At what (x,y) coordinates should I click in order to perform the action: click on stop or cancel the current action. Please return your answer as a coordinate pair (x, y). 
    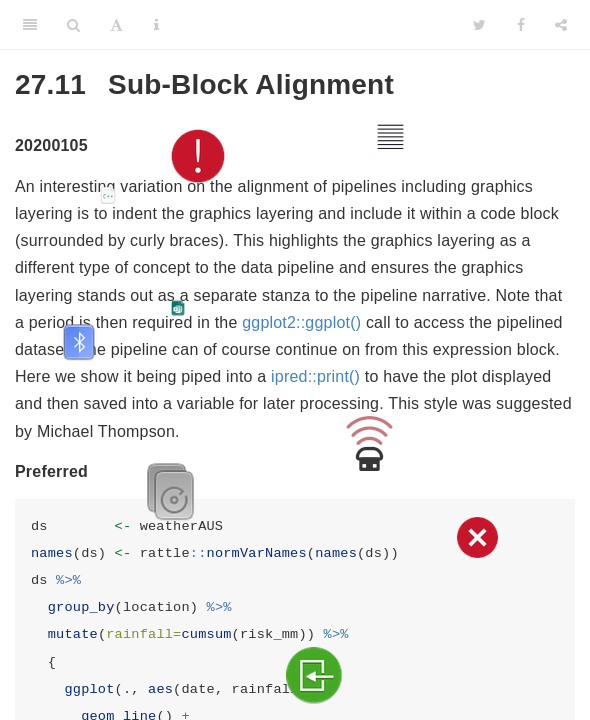
    Looking at the image, I should click on (477, 537).